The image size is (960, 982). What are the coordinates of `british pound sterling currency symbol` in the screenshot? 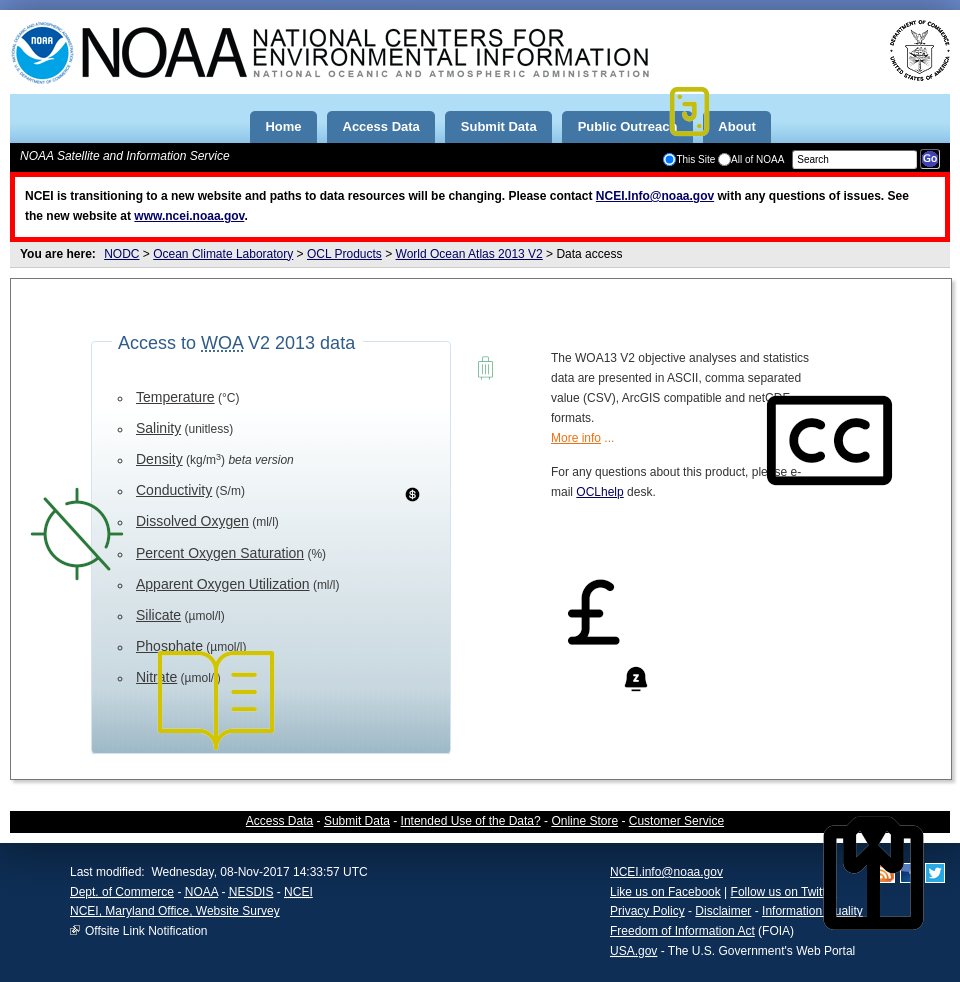 It's located at (596, 613).